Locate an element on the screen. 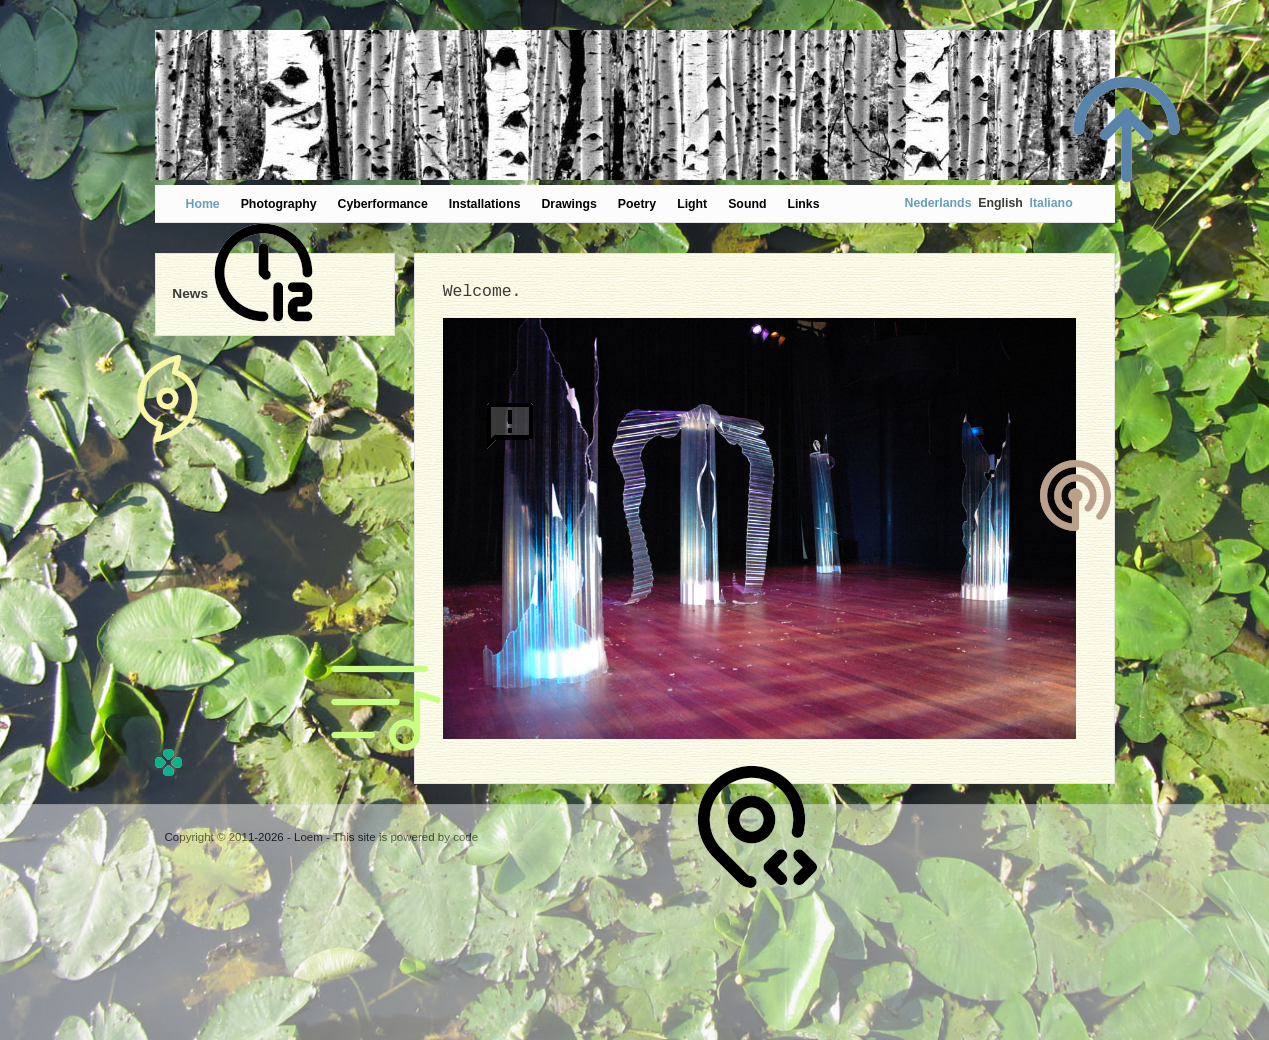 This screenshot has height=1040, width=1269. upload to cloud storage is located at coordinates (1126, 129).